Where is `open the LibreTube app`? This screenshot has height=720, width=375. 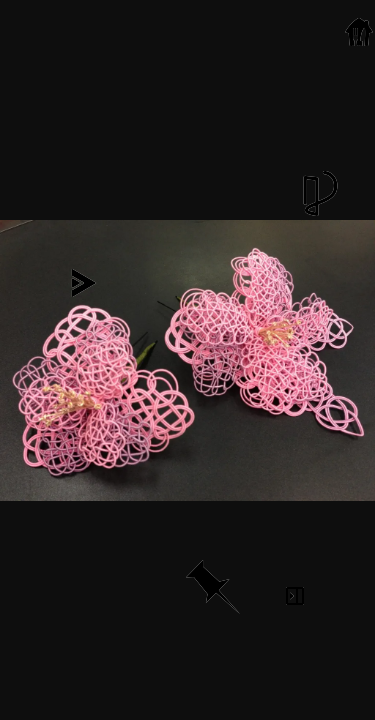
open the LibreTube app is located at coordinates (84, 283).